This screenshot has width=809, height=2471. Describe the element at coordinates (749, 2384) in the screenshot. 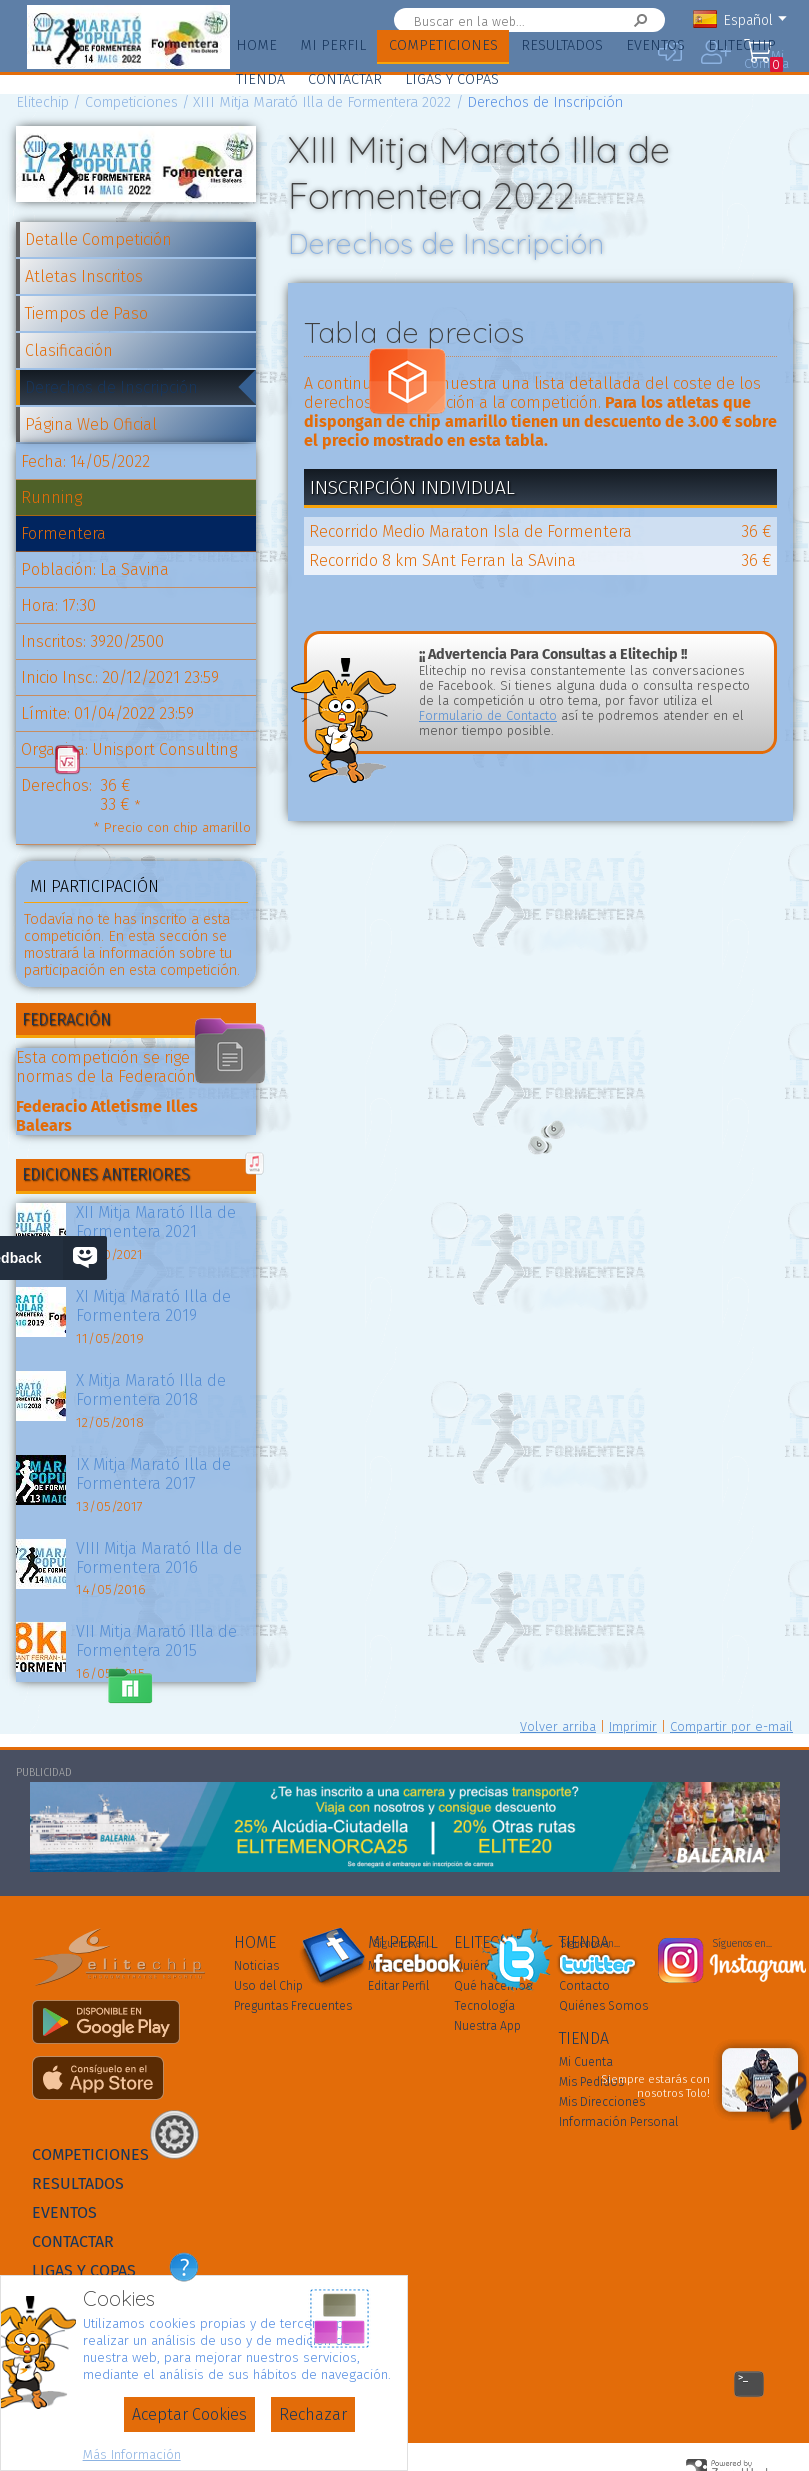

I see `open the terminal application` at that location.